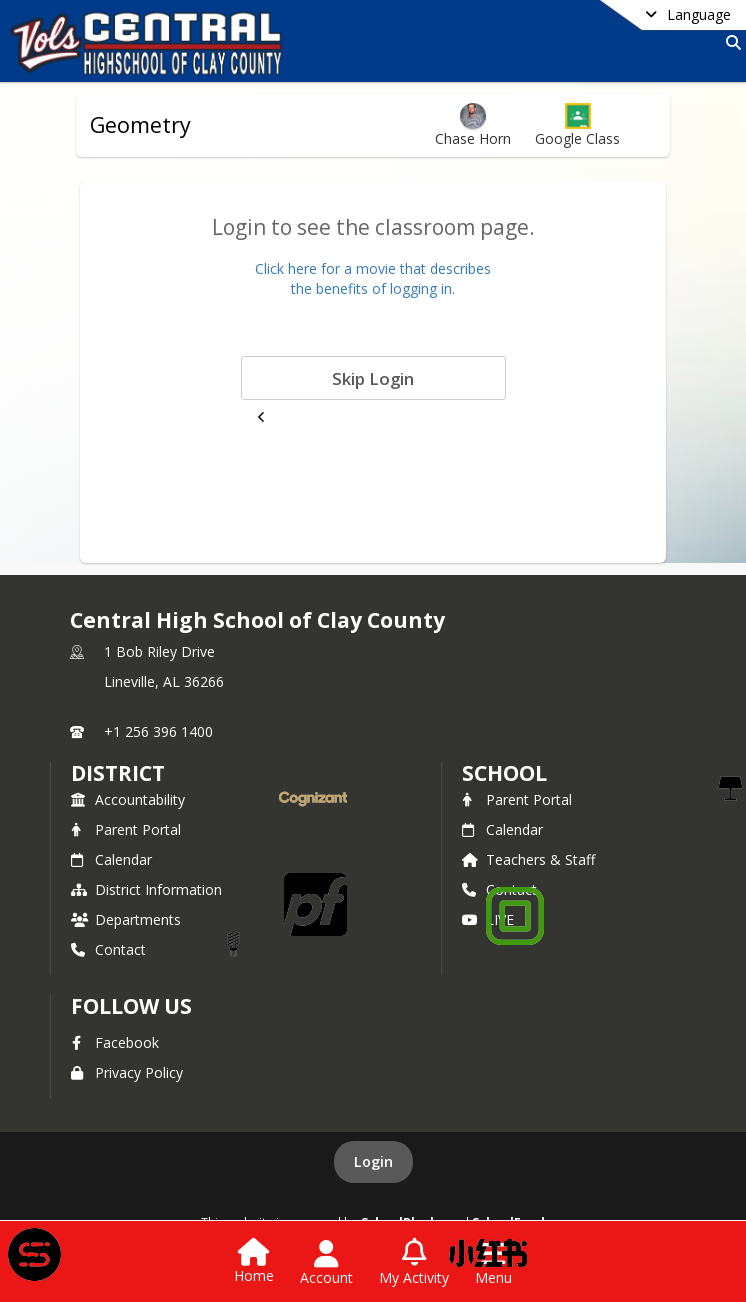 The height and width of the screenshot is (1302, 746). Describe the element at coordinates (34, 1254) in the screenshot. I see `sanic web framework logo` at that location.